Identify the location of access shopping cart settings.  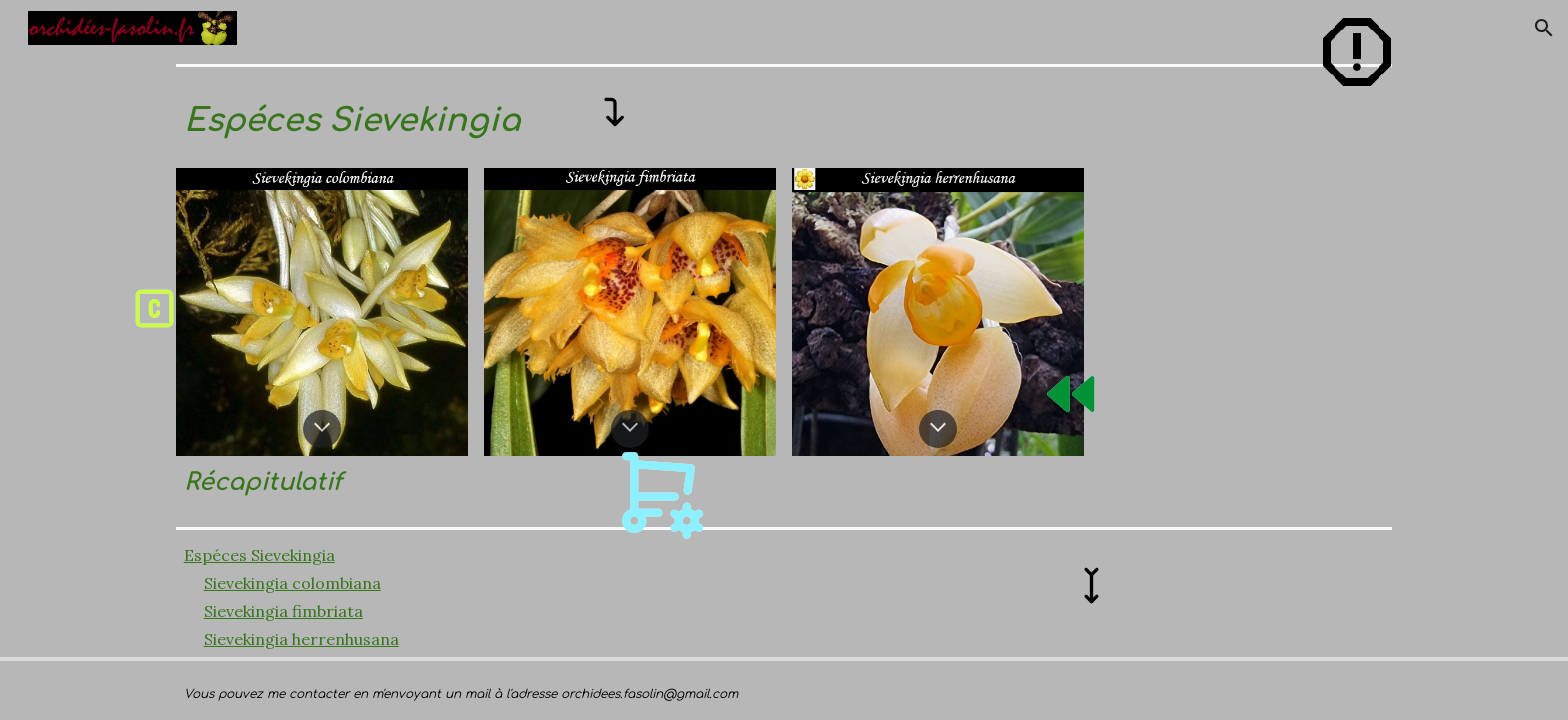
(658, 492).